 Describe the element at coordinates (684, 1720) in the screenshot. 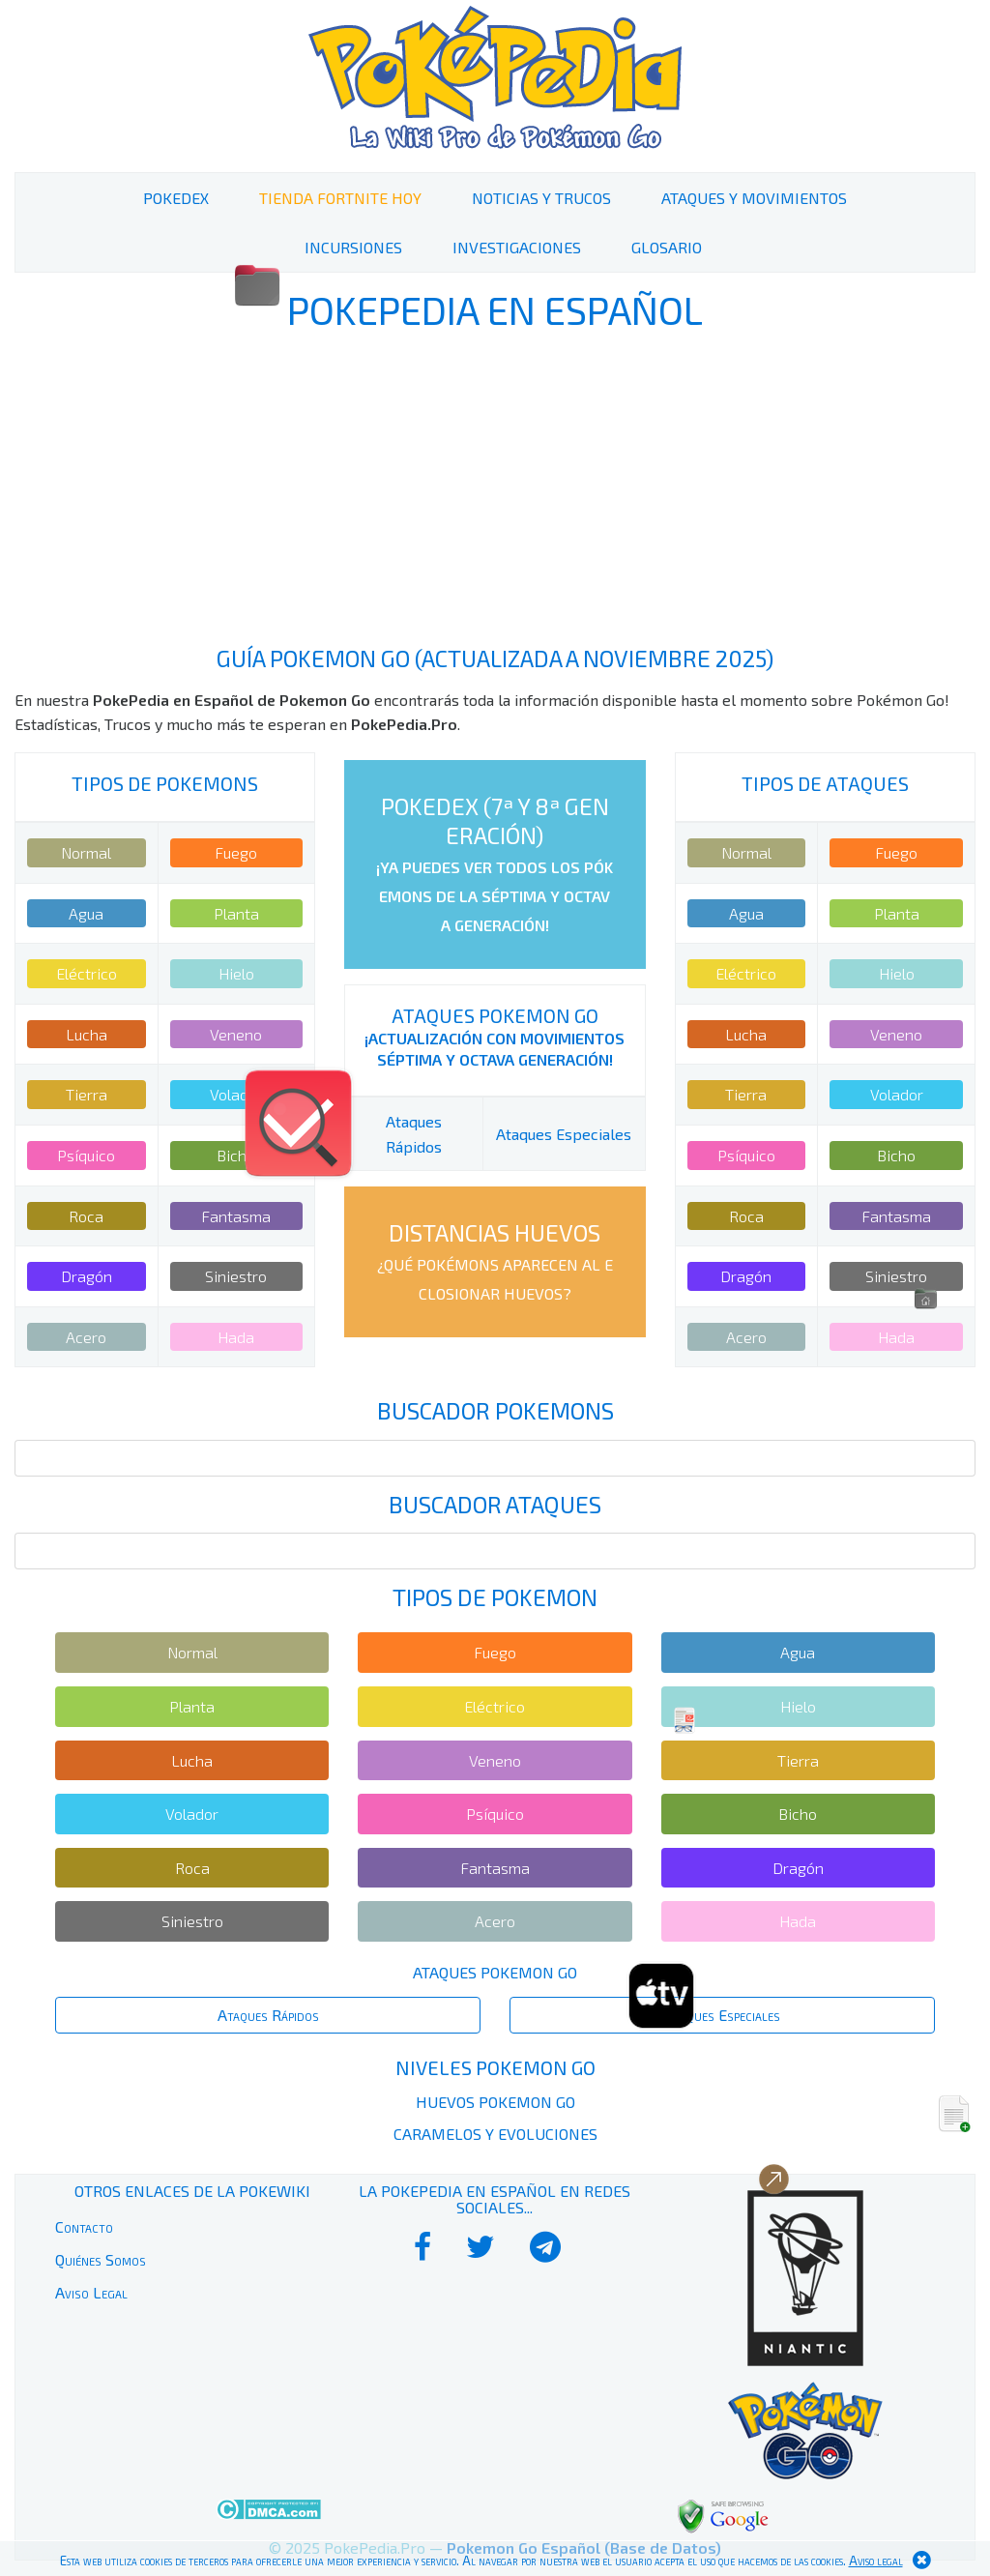

I see `open evince document viewer` at that location.